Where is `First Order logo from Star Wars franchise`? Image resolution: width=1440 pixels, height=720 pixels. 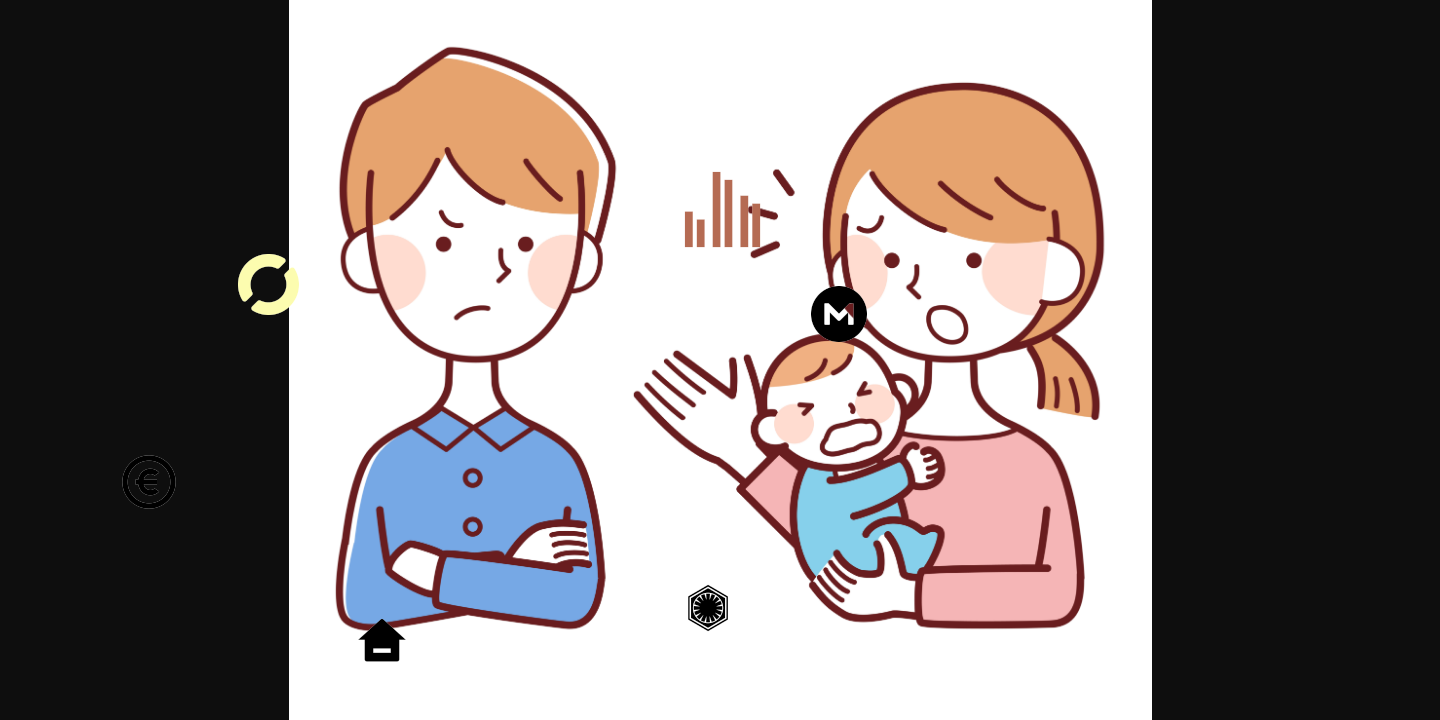
First Order logo from Star Wars franchise is located at coordinates (708, 608).